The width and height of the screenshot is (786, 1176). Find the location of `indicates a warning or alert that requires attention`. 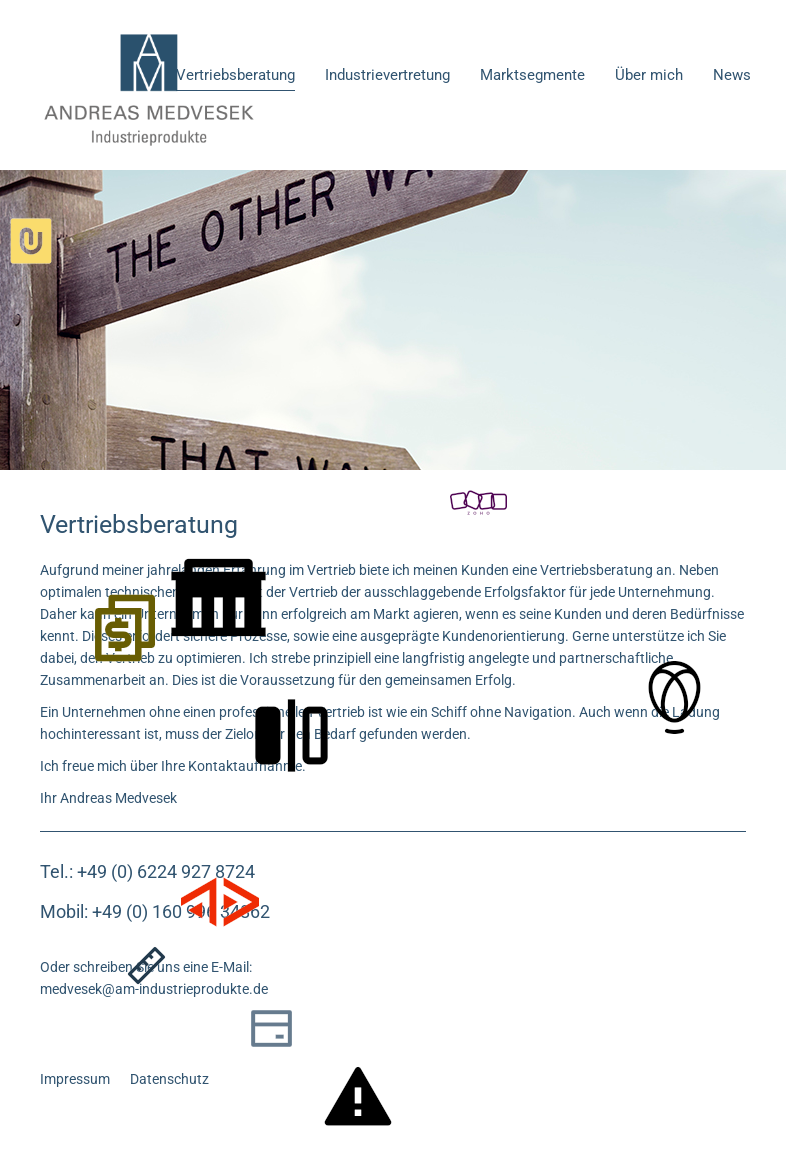

indicates a warning or alert that requires attention is located at coordinates (358, 1097).